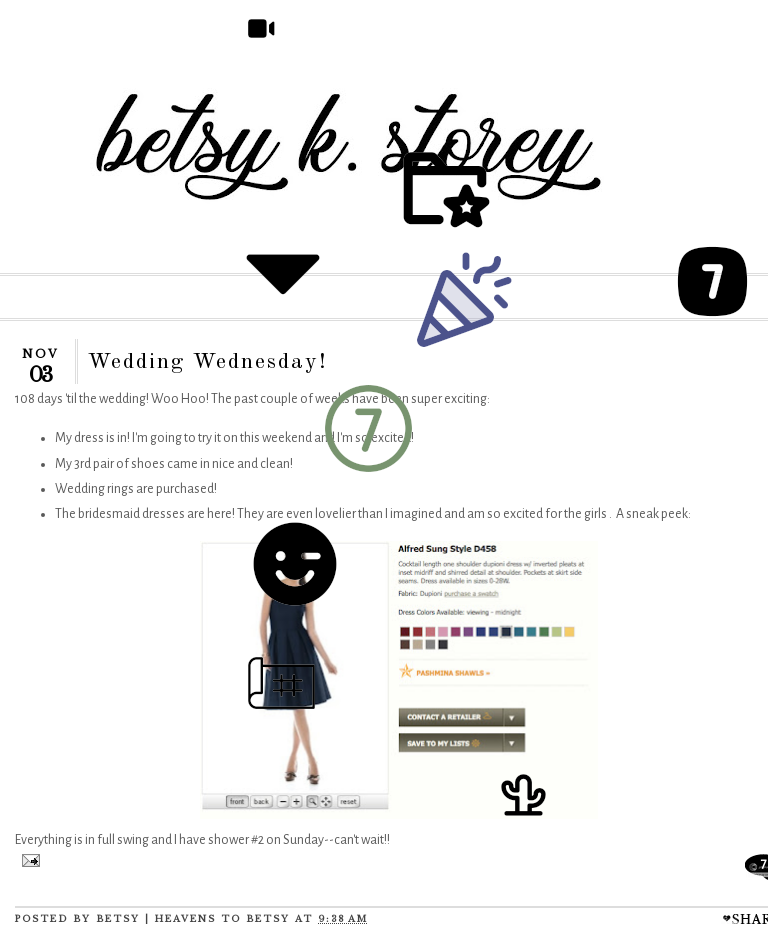 The height and width of the screenshot is (928, 768). Describe the element at coordinates (283, 271) in the screenshot. I see `expand a dropdown menu` at that location.